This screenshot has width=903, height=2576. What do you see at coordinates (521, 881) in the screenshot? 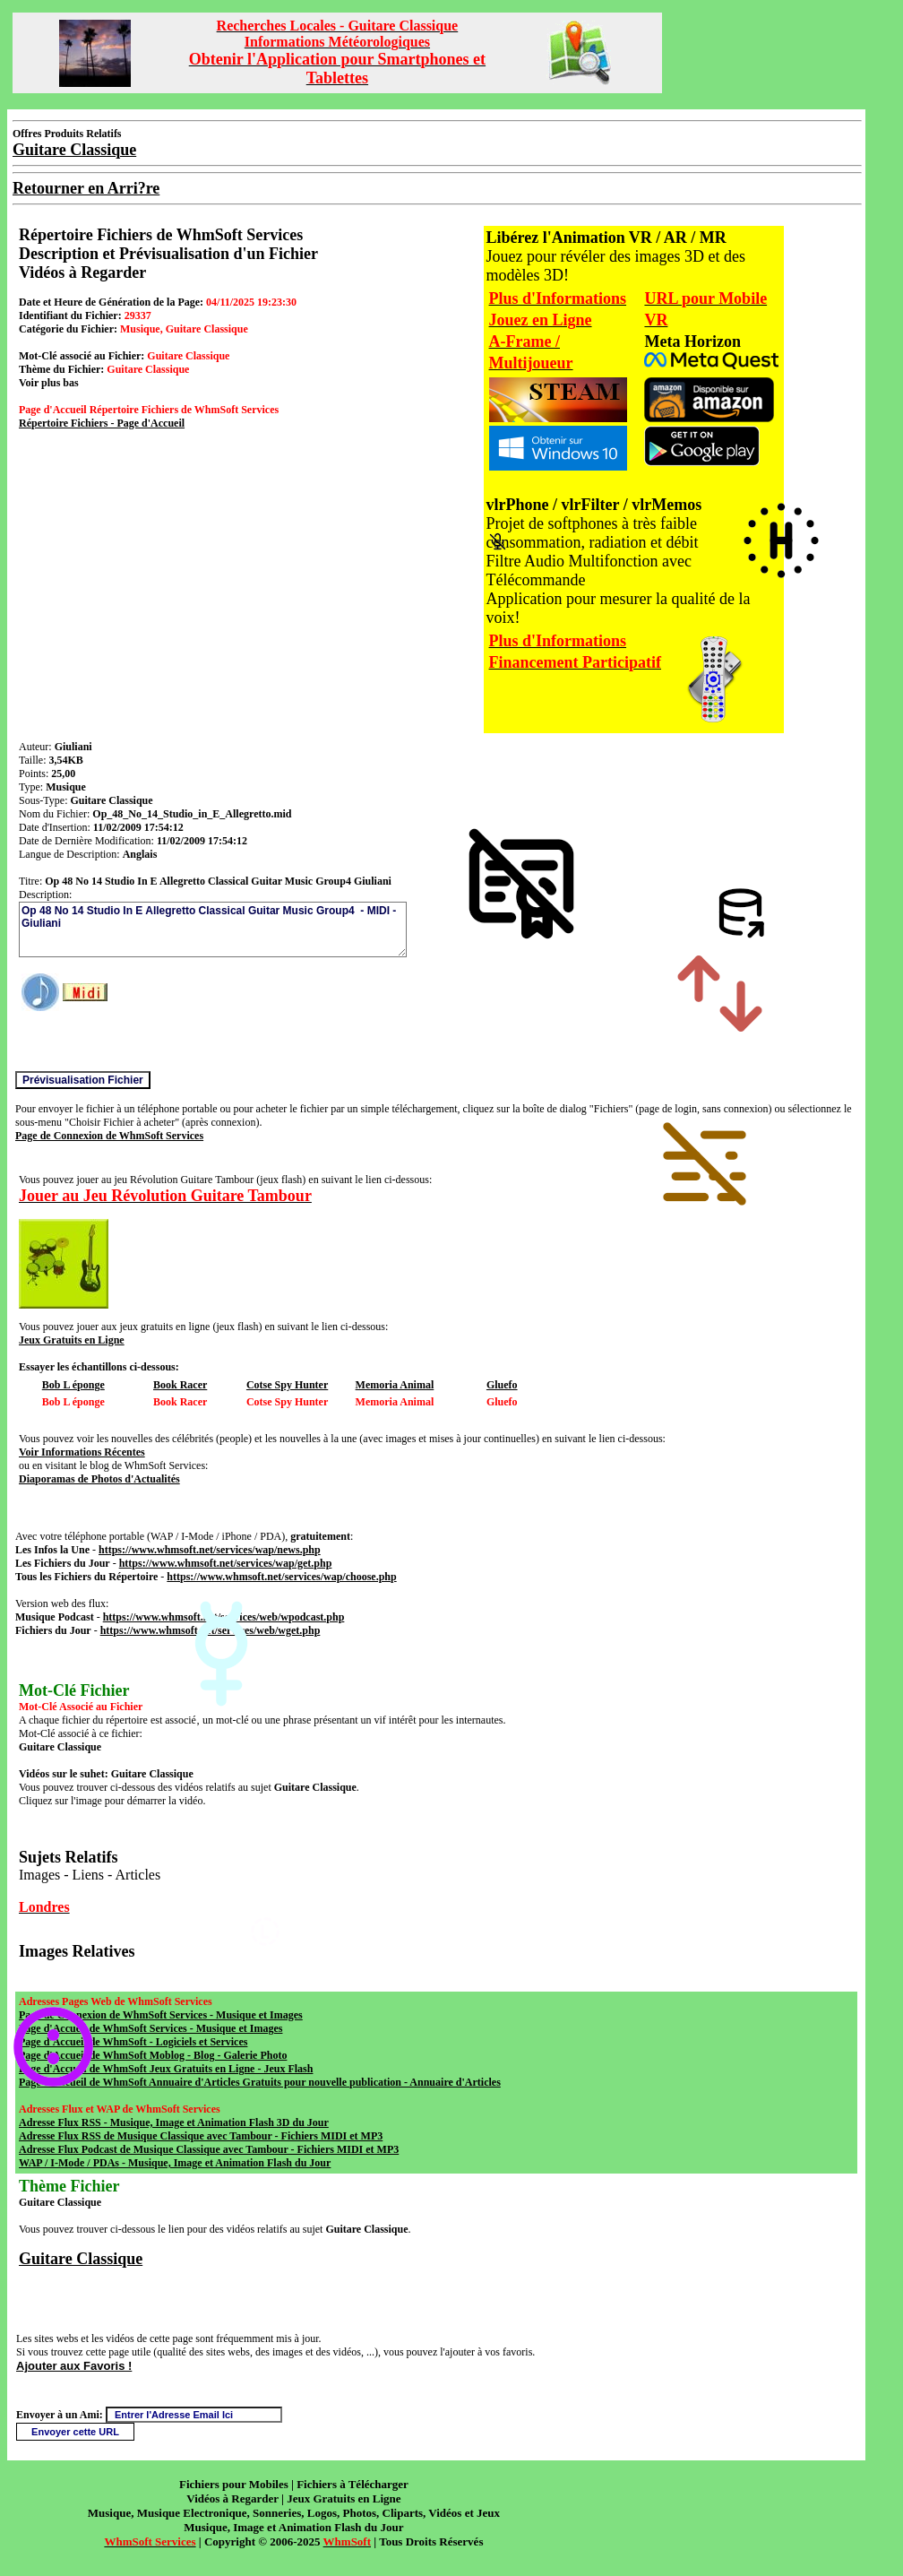
I see `certificate or credential is unavailable` at bounding box center [521, 881].